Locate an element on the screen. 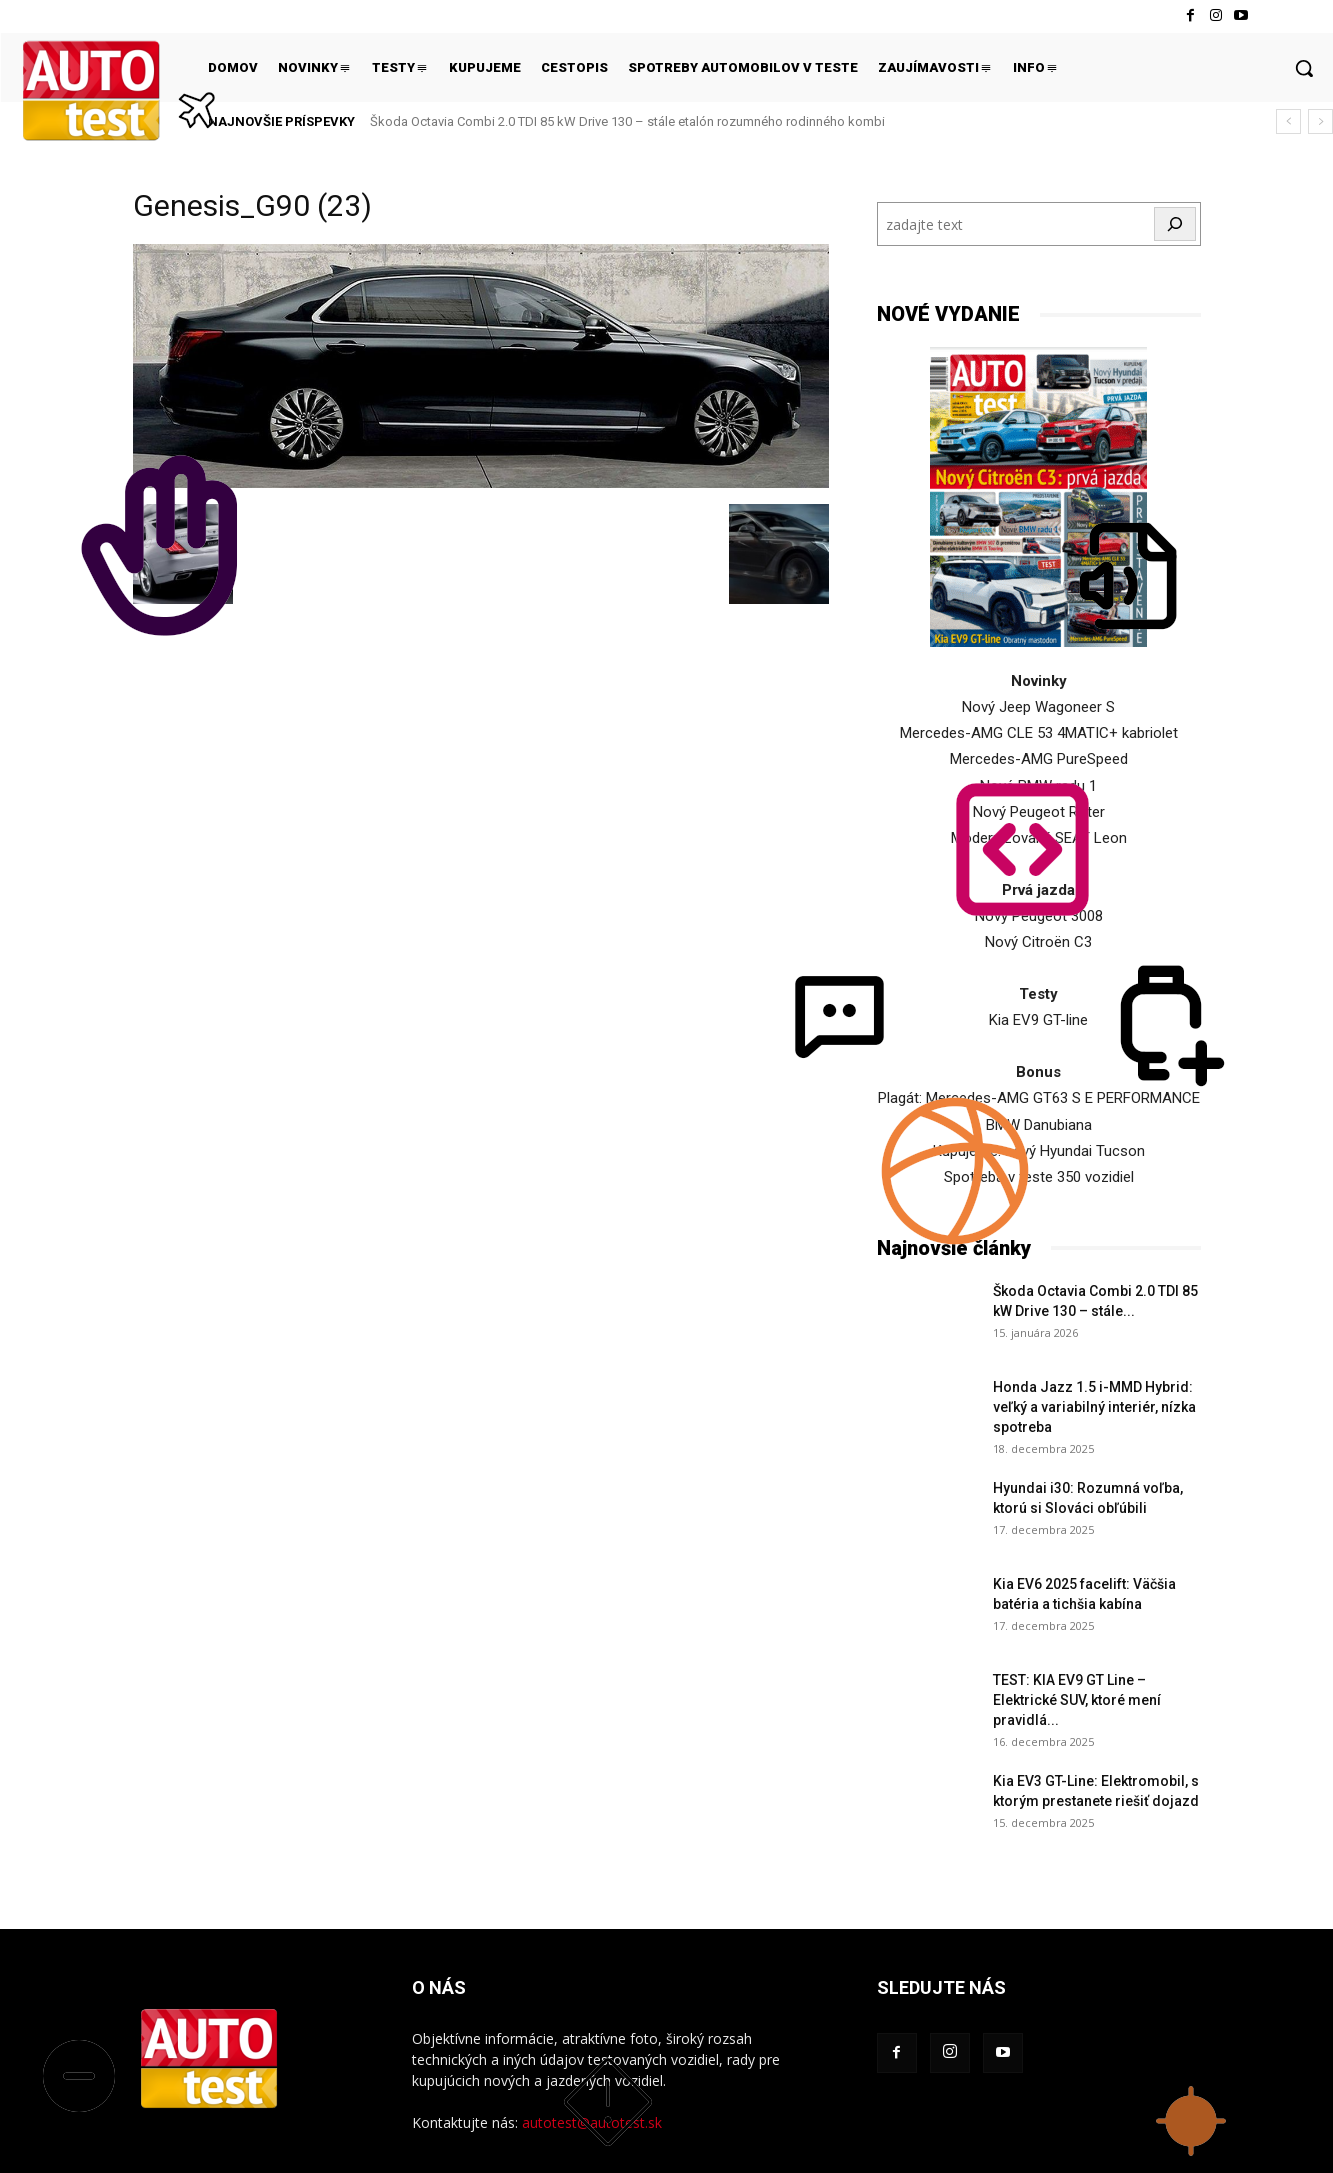  access games or entertainment section is located at coordinates (955, 1171).